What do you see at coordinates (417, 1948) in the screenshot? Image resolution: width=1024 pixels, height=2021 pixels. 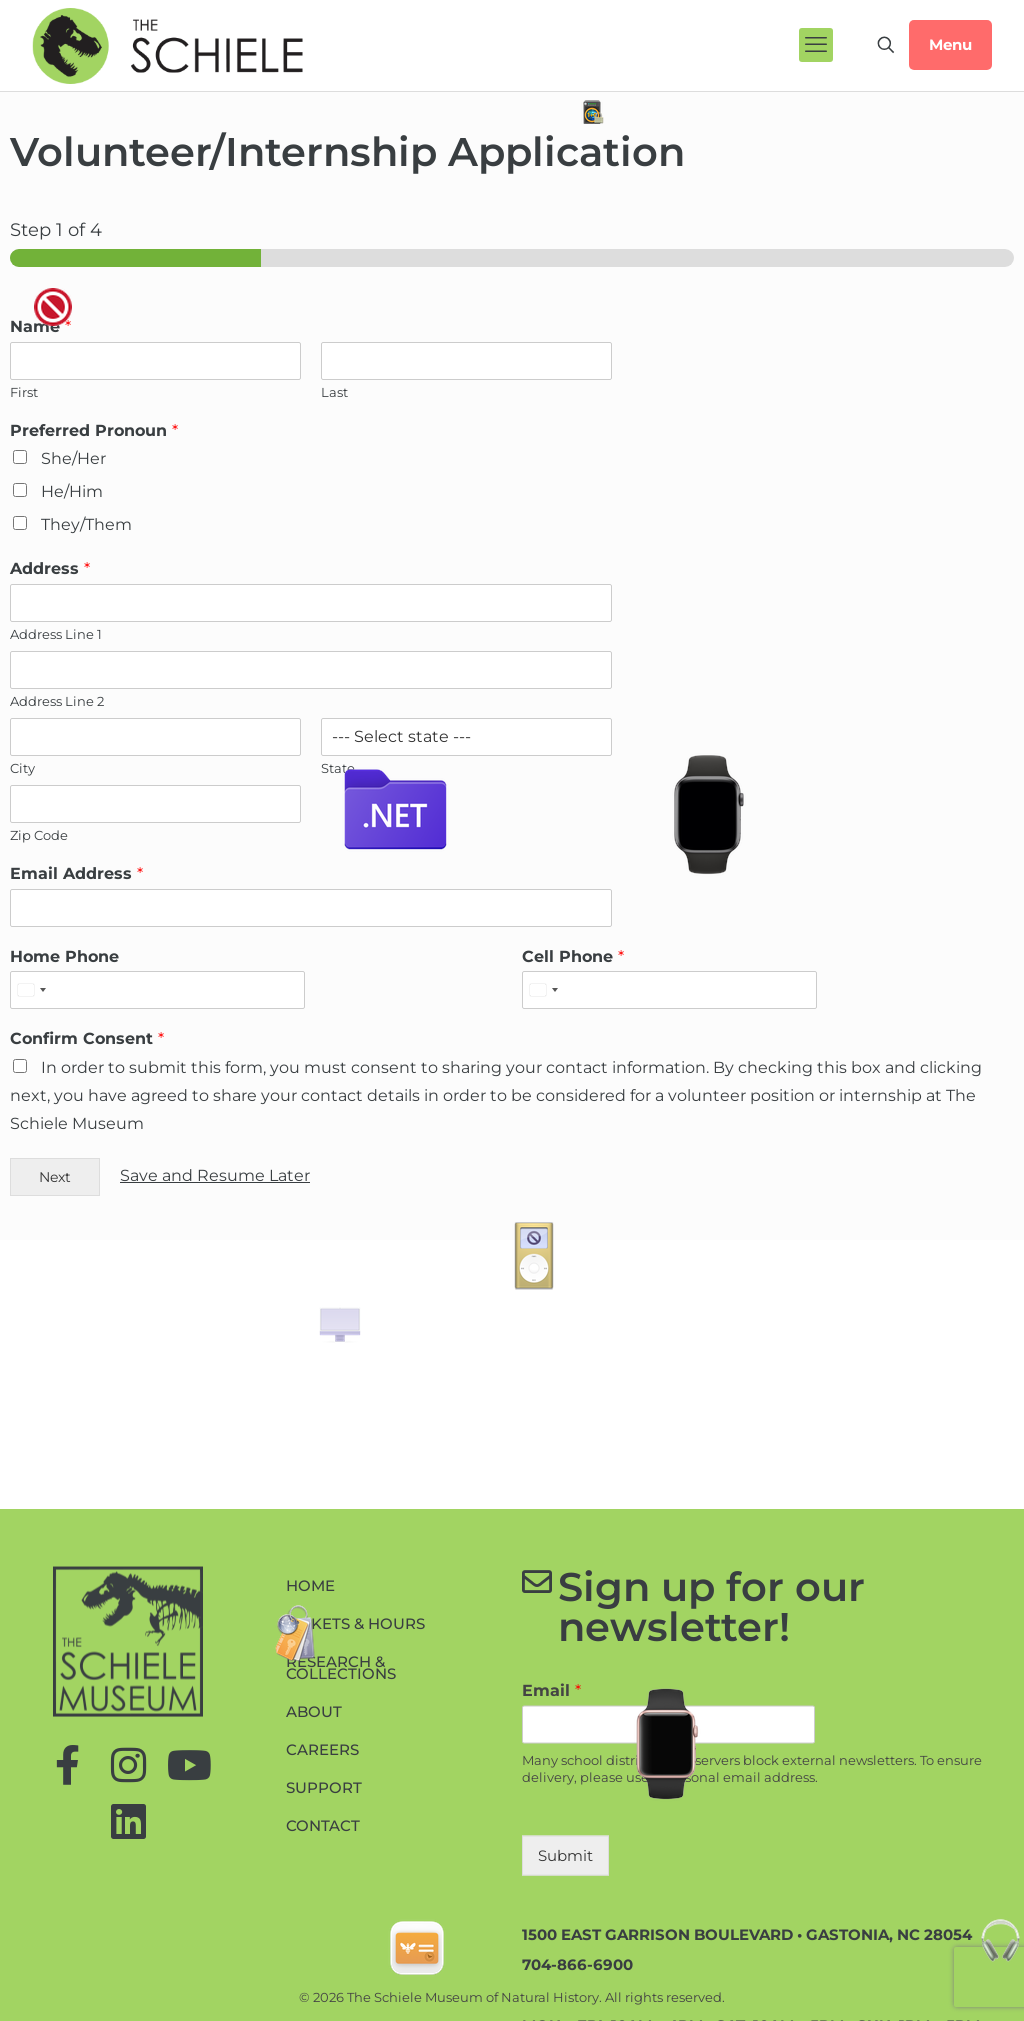 I see `open kandji passport login or authentication` at bounding box center [417, 1948].